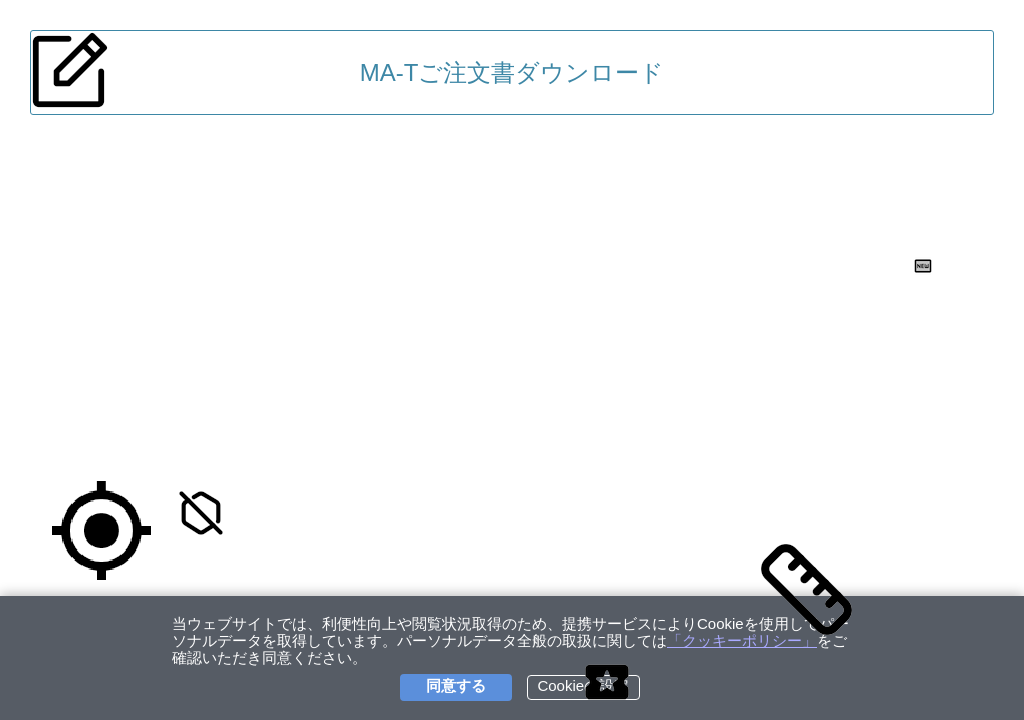  I want to click on indicates new content or recently added items, so click(923, 266).